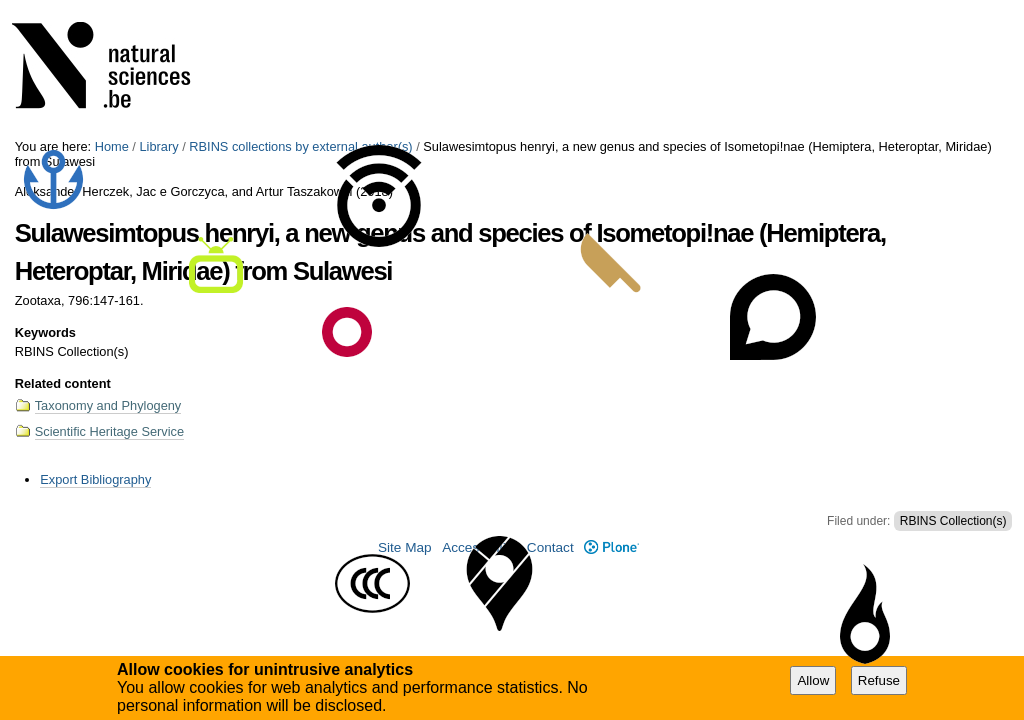 Image resolution: width=1024 pixels, height=720 pixels. I want to click on china compulsory certificate (CCC) mark indicating product compliance, so click(372, 583).